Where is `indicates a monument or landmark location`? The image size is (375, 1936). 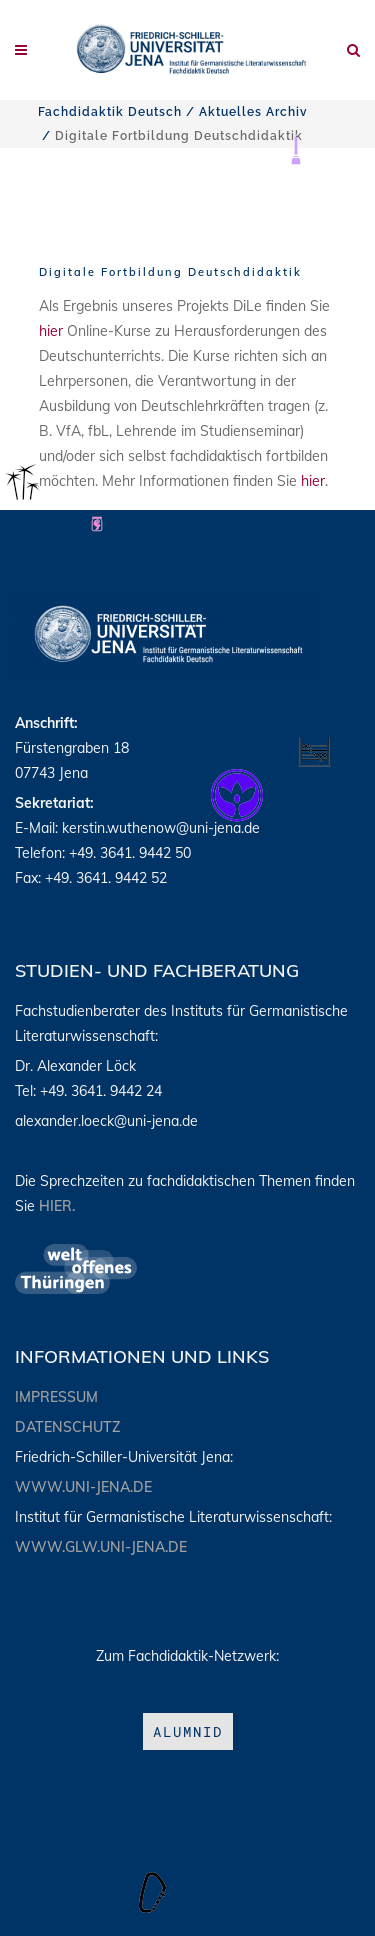
indicates a monument or landmark location is located at coordinates (296, 149).